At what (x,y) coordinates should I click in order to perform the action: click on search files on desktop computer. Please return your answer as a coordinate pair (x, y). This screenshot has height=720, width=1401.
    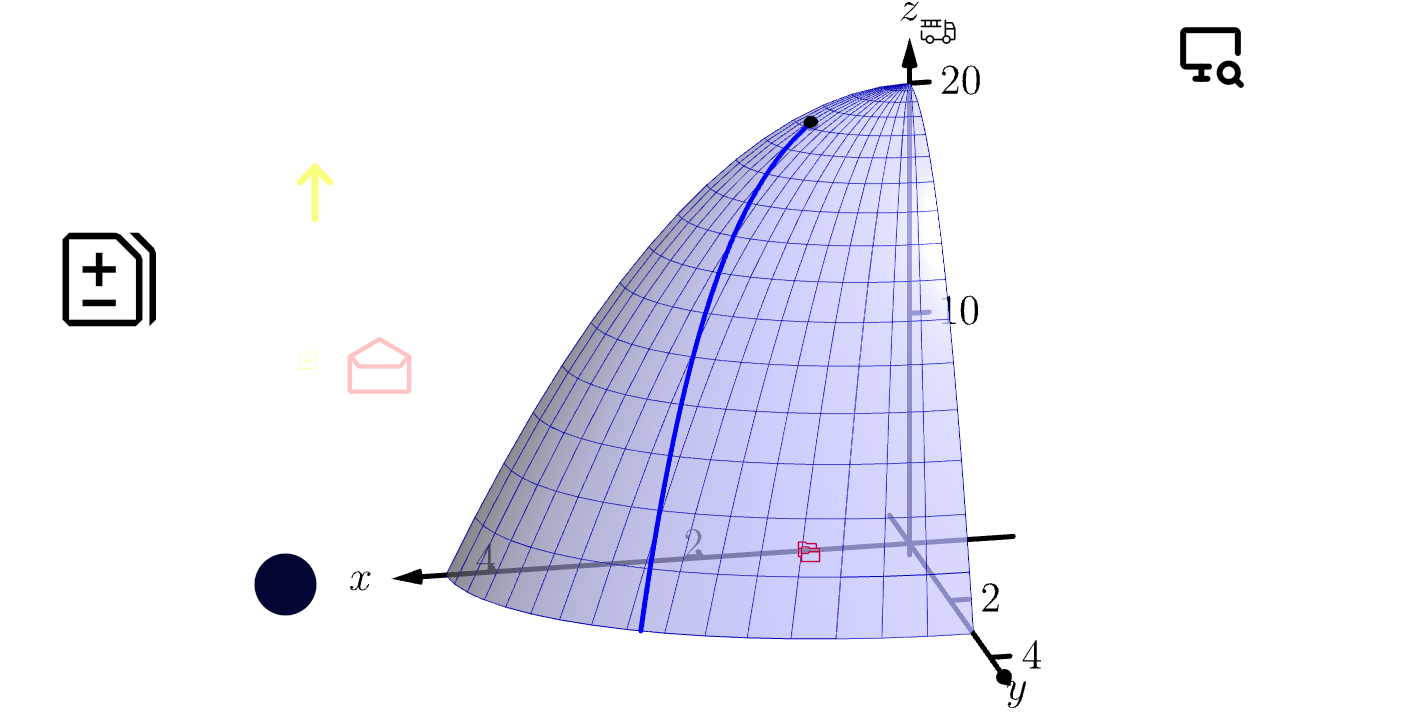
    Looking at the image, I should click on (1210, 54).